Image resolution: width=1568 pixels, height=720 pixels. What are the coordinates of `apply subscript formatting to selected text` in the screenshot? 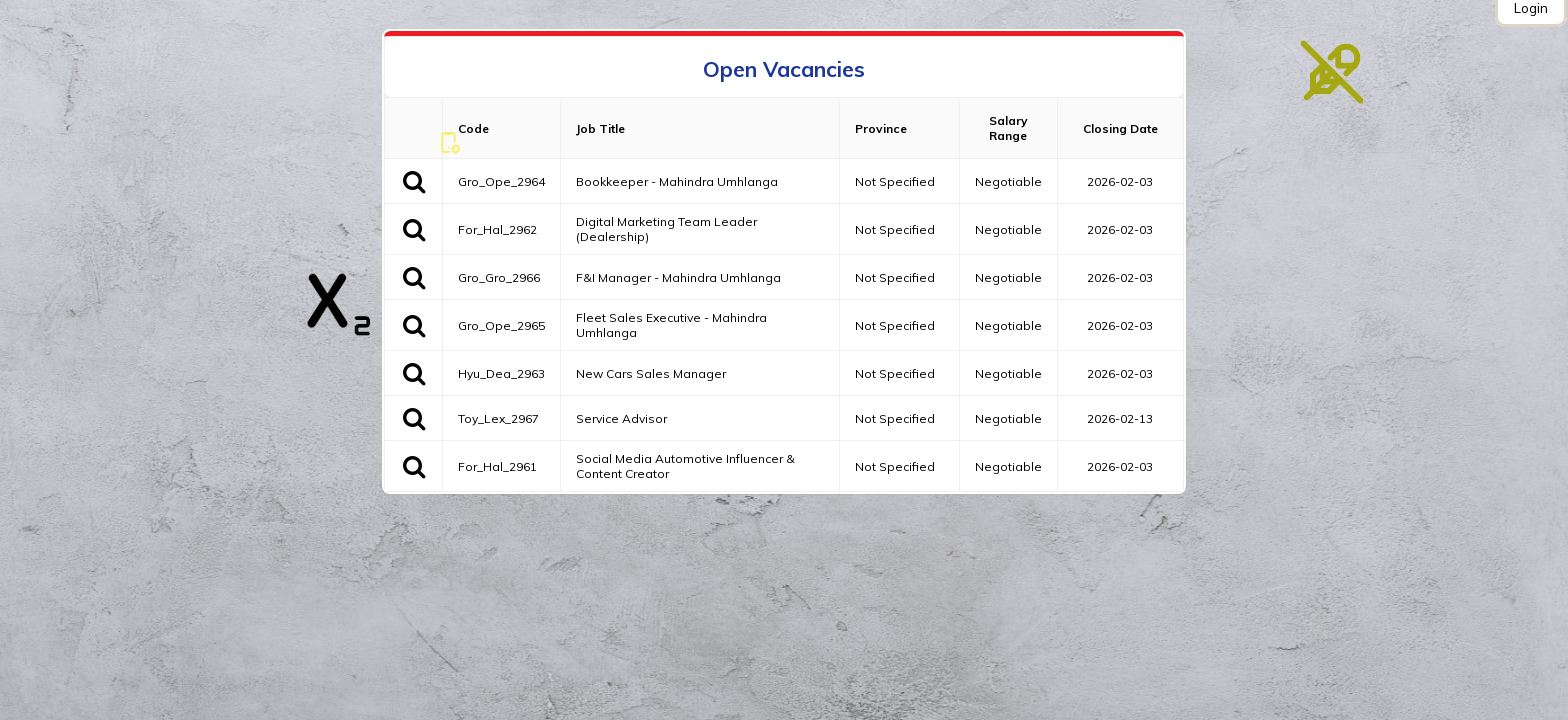 It's located at (327, 304).